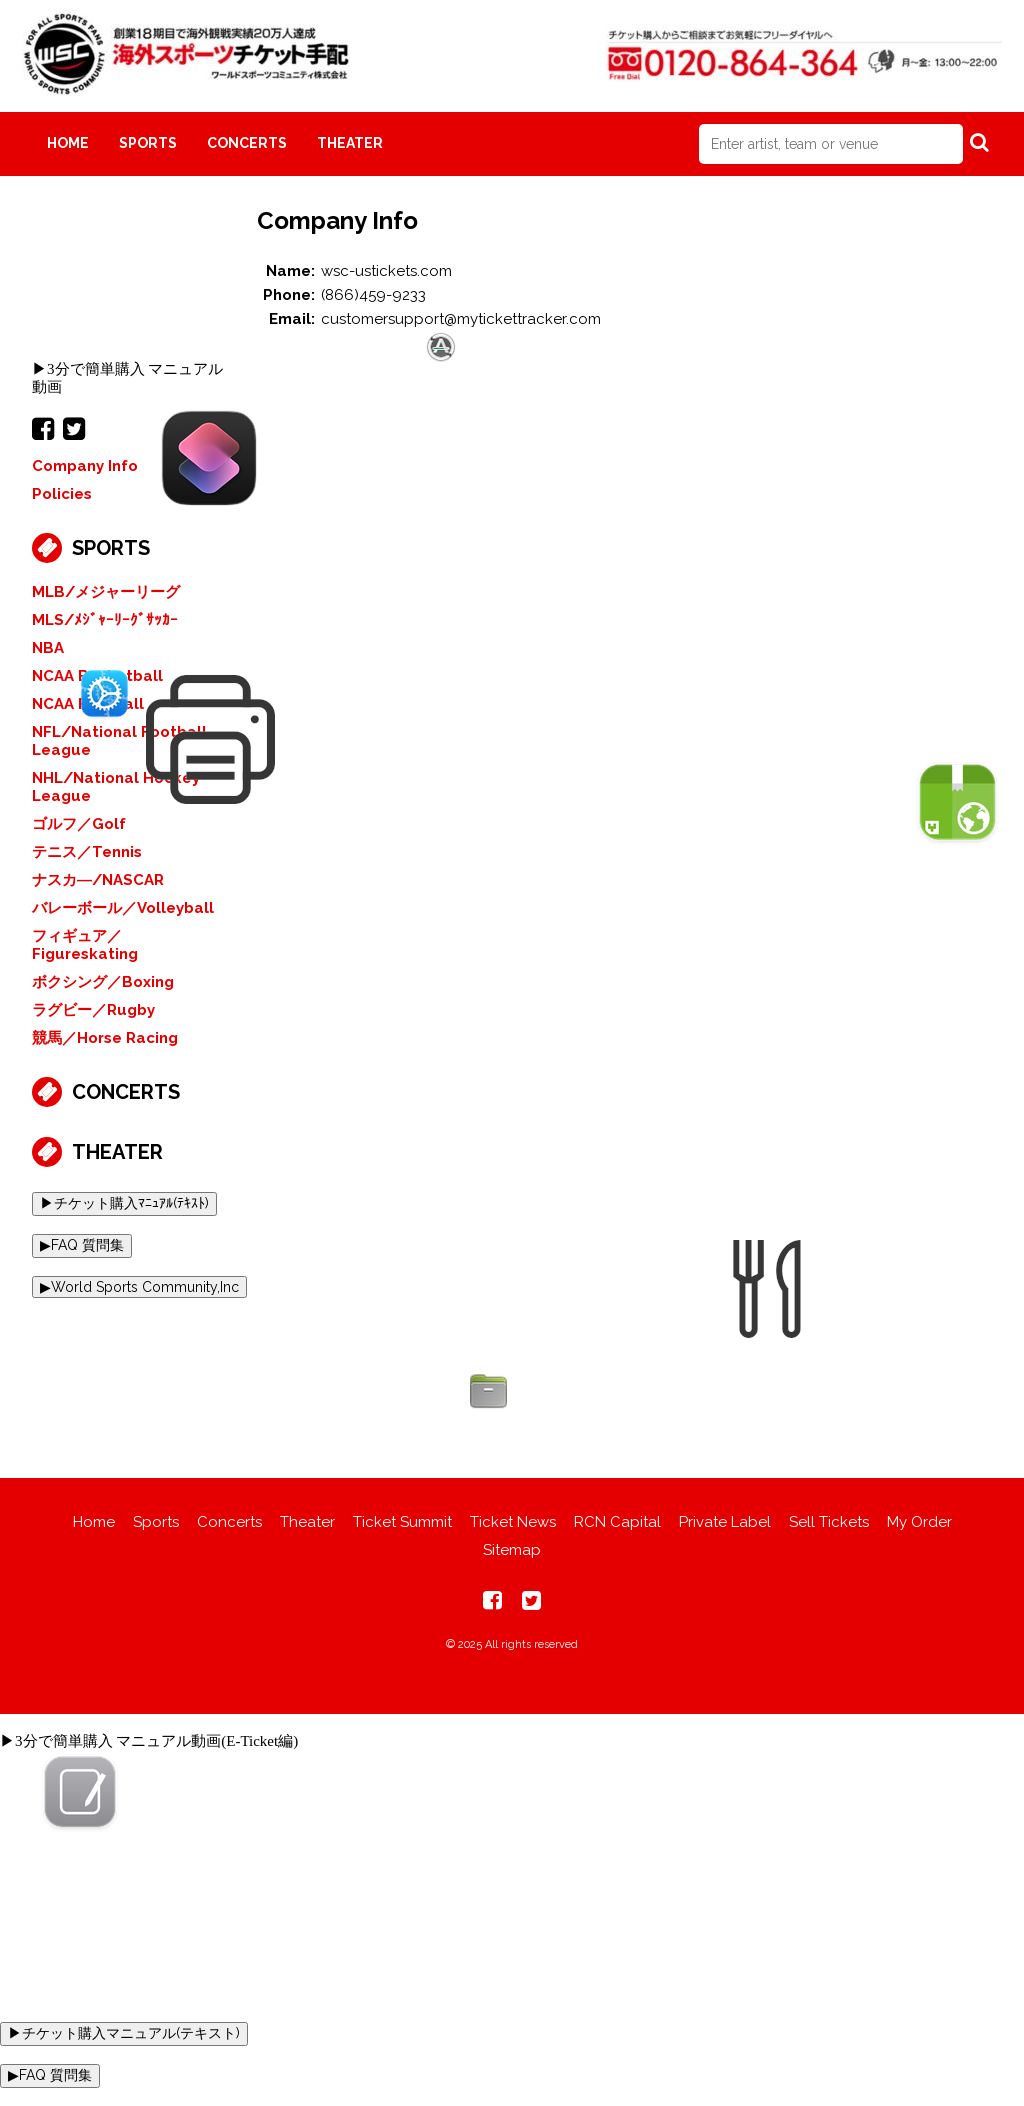 Image resolution: width=1024 pixels, height=2106 pixels. Describe the element at coordinates (441, 347) in the screenshot. I see `check for available software updates` at that location.